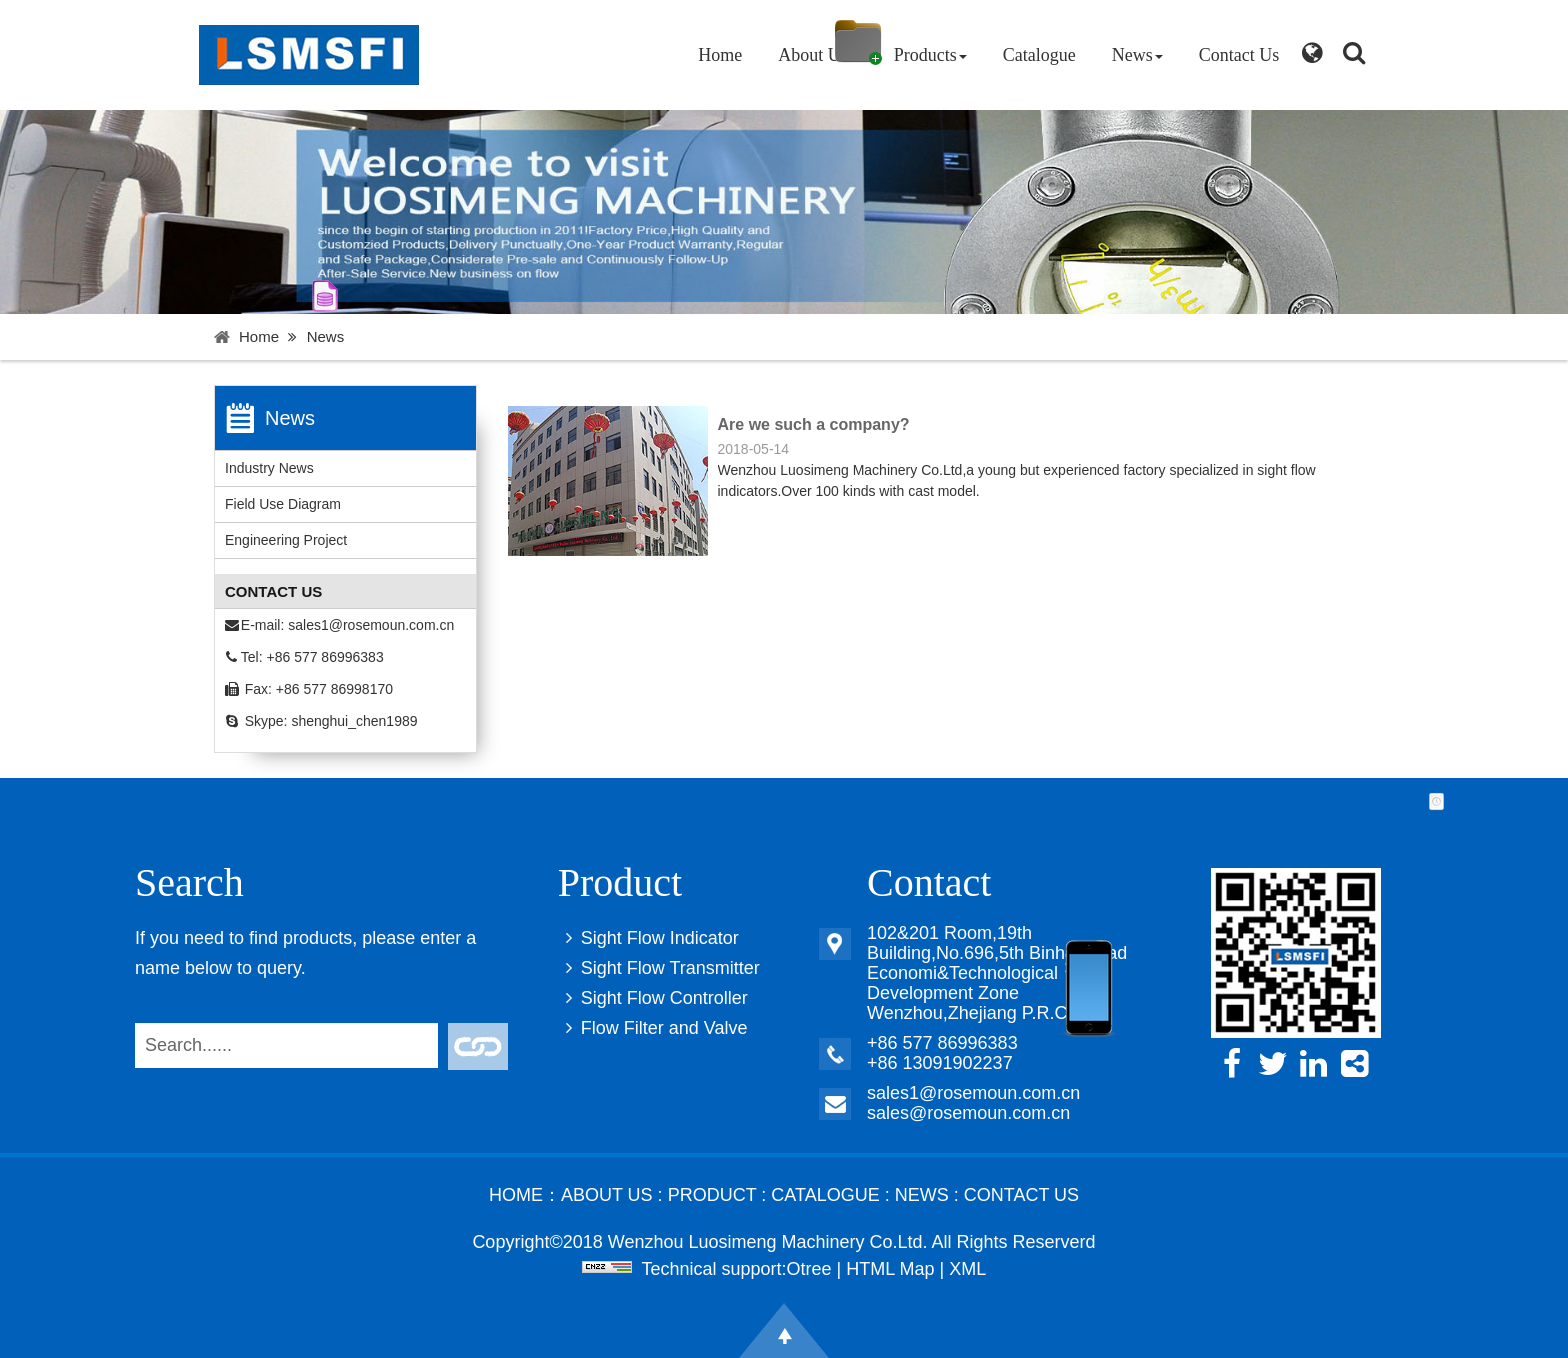  What do you see at coordinates (325, 296) in the screenshot?
I see `open a database file` at bounding box center [325, 296].